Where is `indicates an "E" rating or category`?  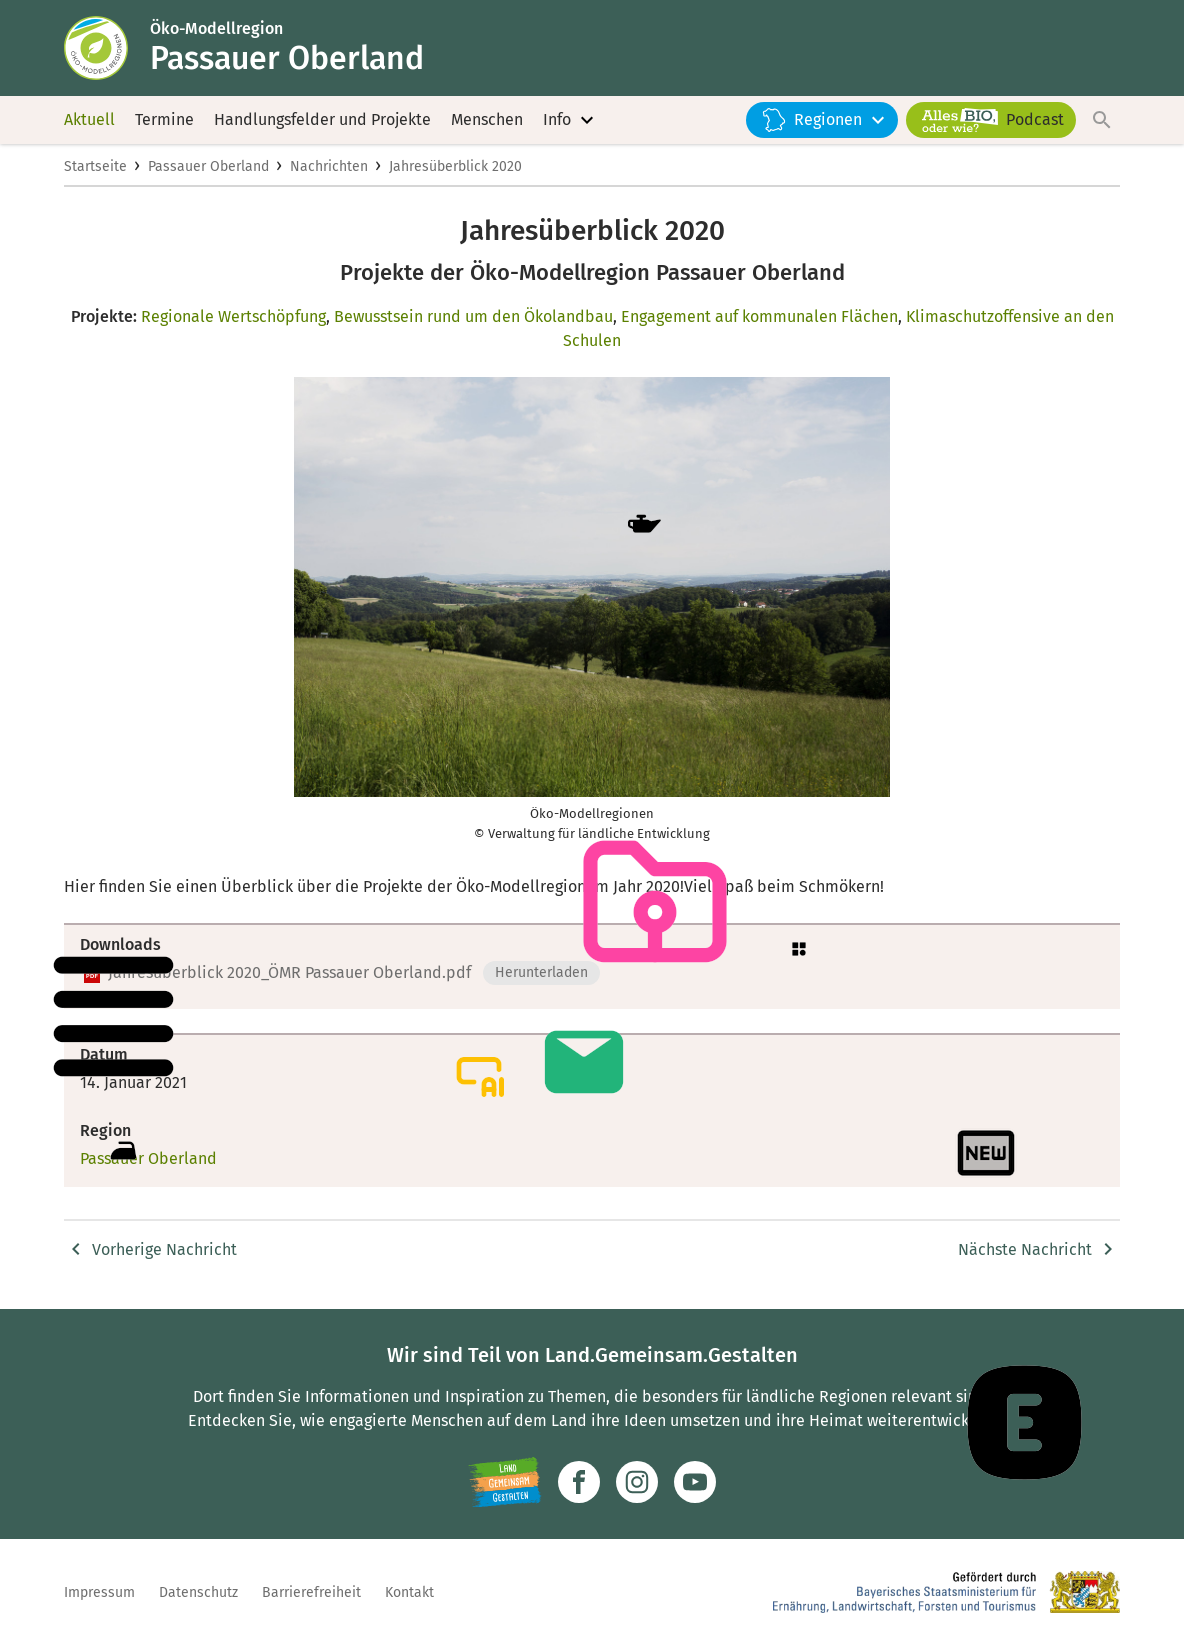
indicates an "E" rating or category is located at coordinates (1024, 1422).